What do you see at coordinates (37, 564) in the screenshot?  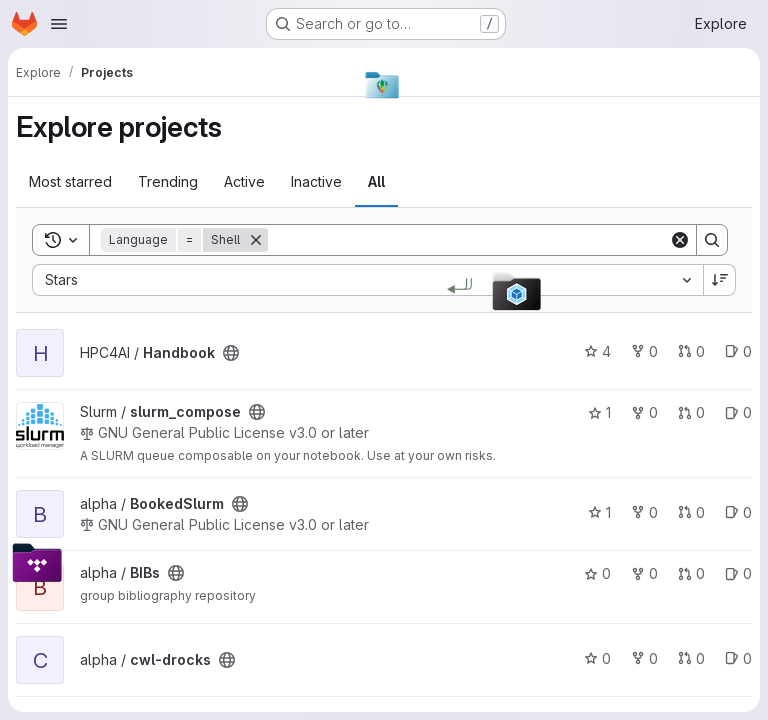 I see `open folder containing tidal music files` at bounding box center [37, 564].